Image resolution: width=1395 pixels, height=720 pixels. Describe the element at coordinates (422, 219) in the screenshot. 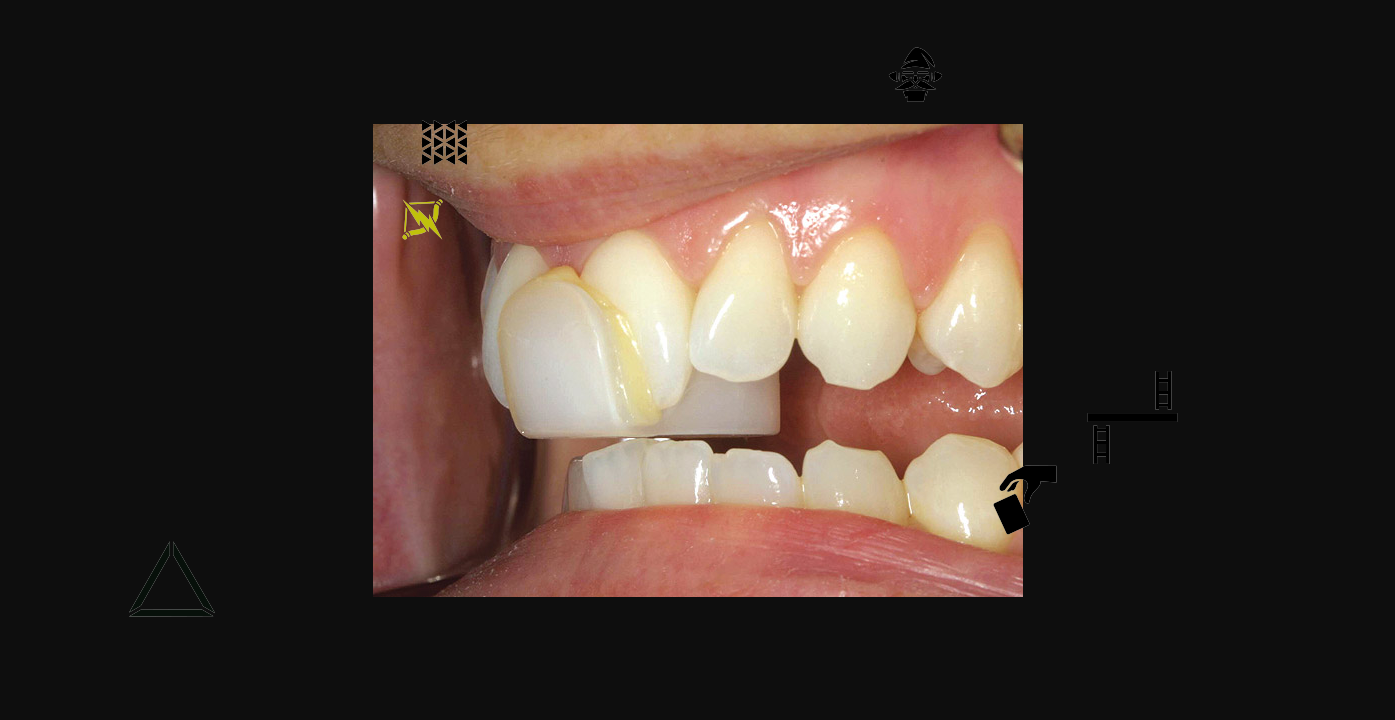

I see `equip lightning bow weapon` at that location.